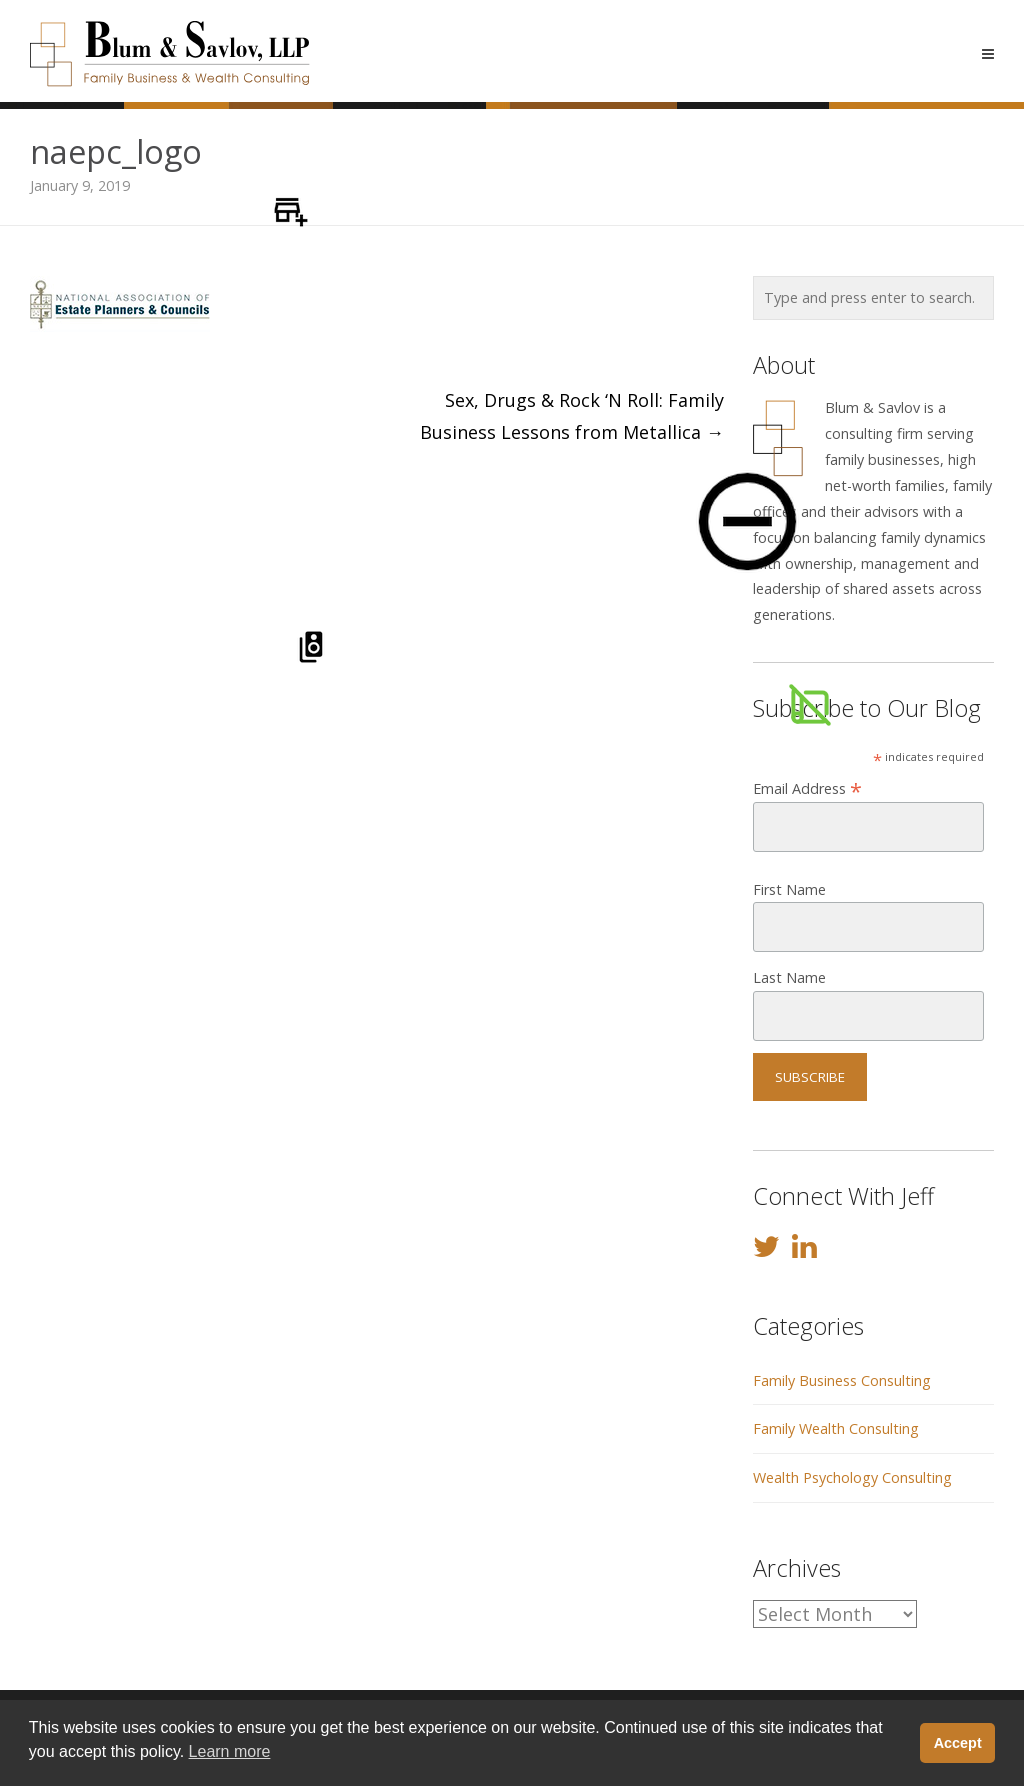 The width and height of the screenshot is (1024, 1786). Describe the element at coordinates (311, 647) in the screenshot. I see `access speaker group settings` at that location.